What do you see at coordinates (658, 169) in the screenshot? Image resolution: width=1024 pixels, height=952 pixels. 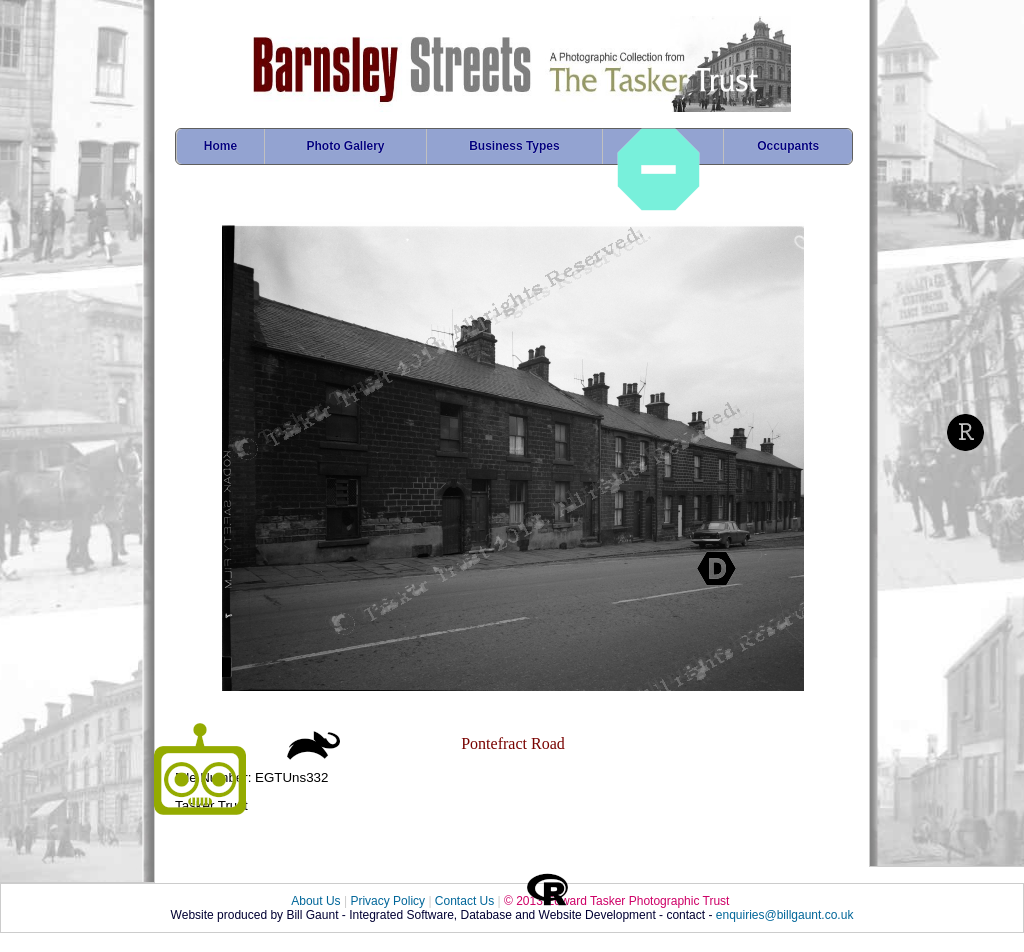 I see `indicates spam or blocked content` at bounding box center [658, 169].